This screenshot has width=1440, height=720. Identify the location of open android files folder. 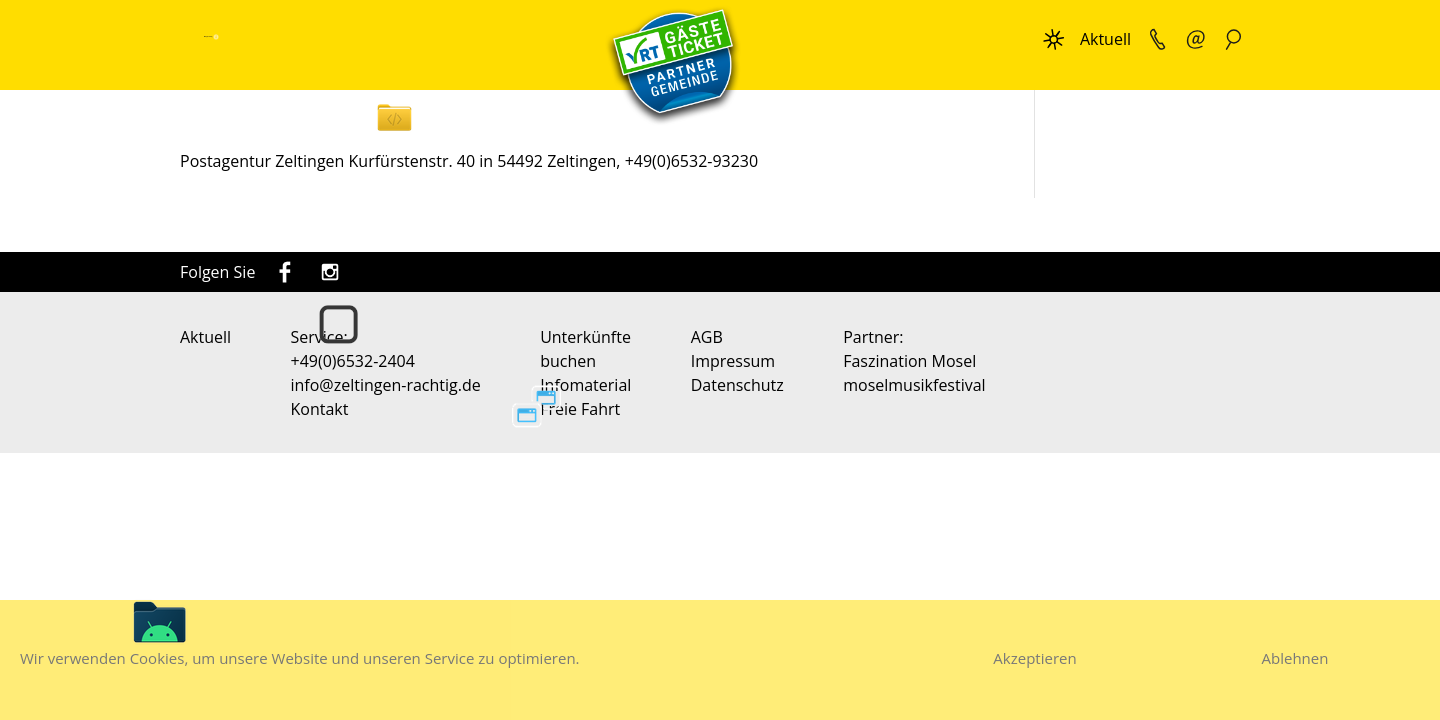
(159, 623).